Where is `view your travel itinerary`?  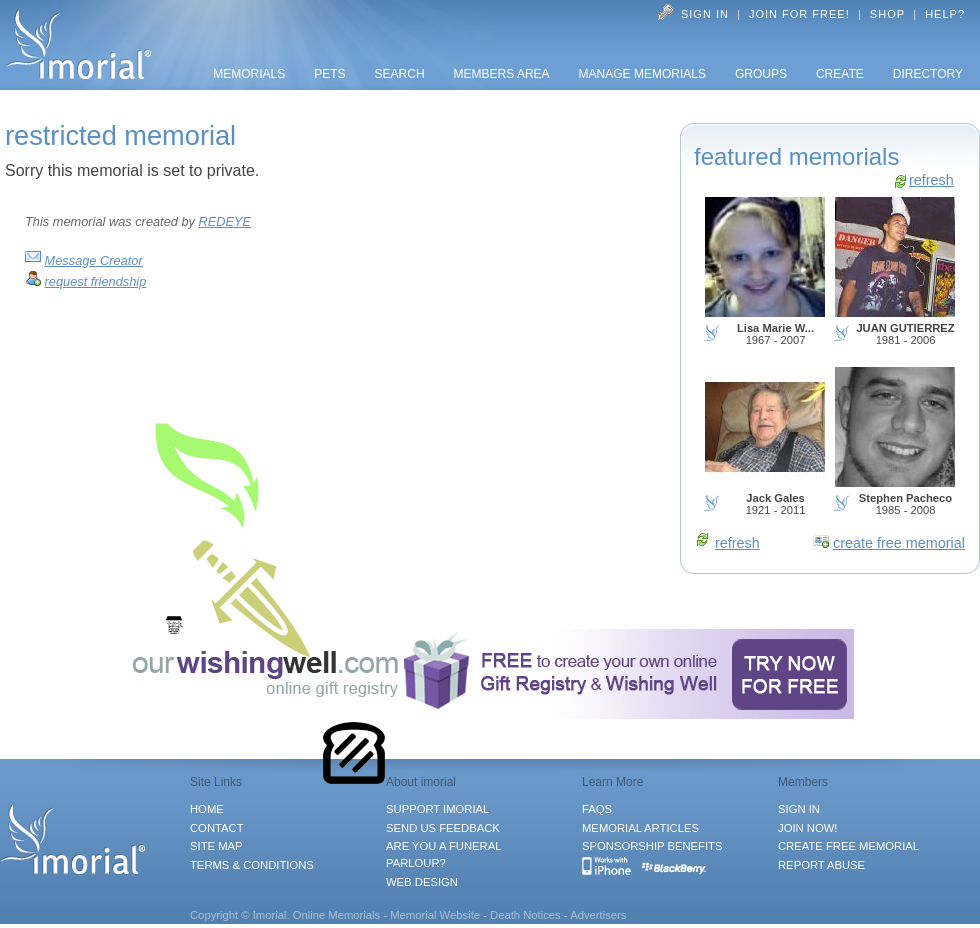 view your travel itinerary is located at coordinates (207, 476).